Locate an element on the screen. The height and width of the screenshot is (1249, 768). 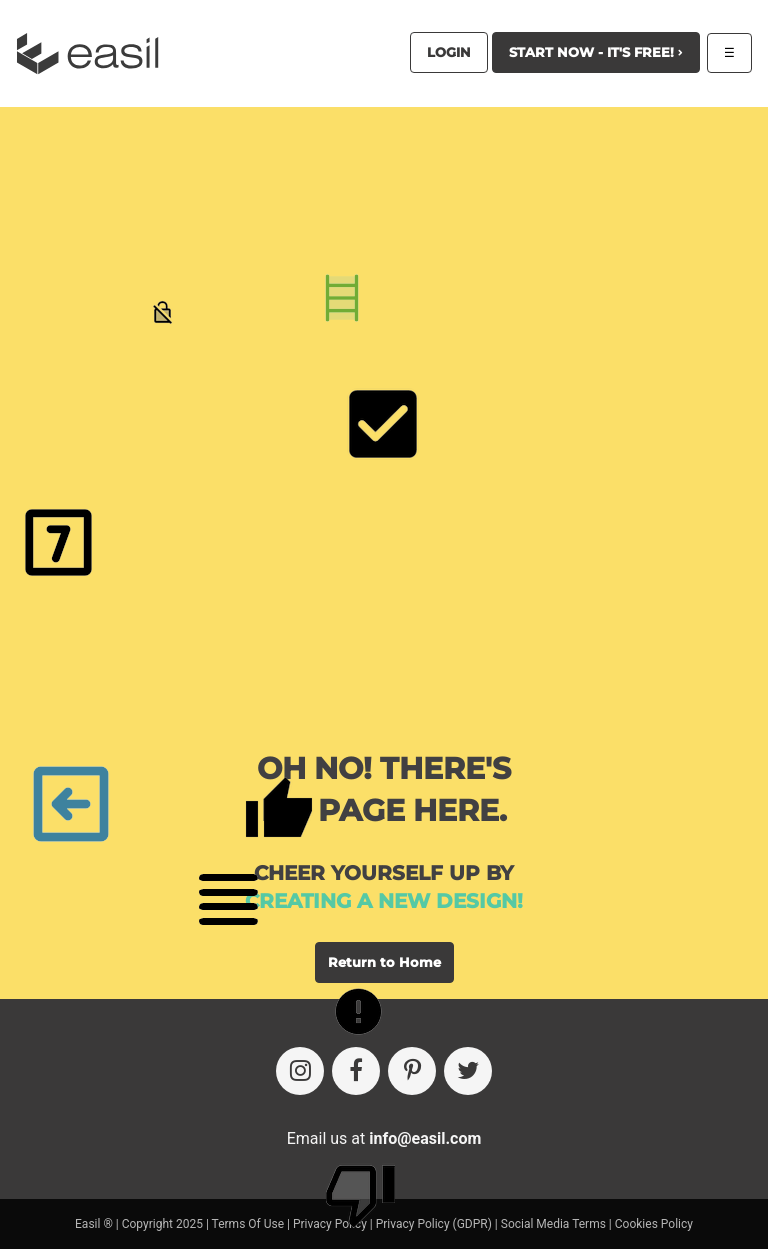
indicates an error or problem has occurred is located at coordinates (358, 1011).